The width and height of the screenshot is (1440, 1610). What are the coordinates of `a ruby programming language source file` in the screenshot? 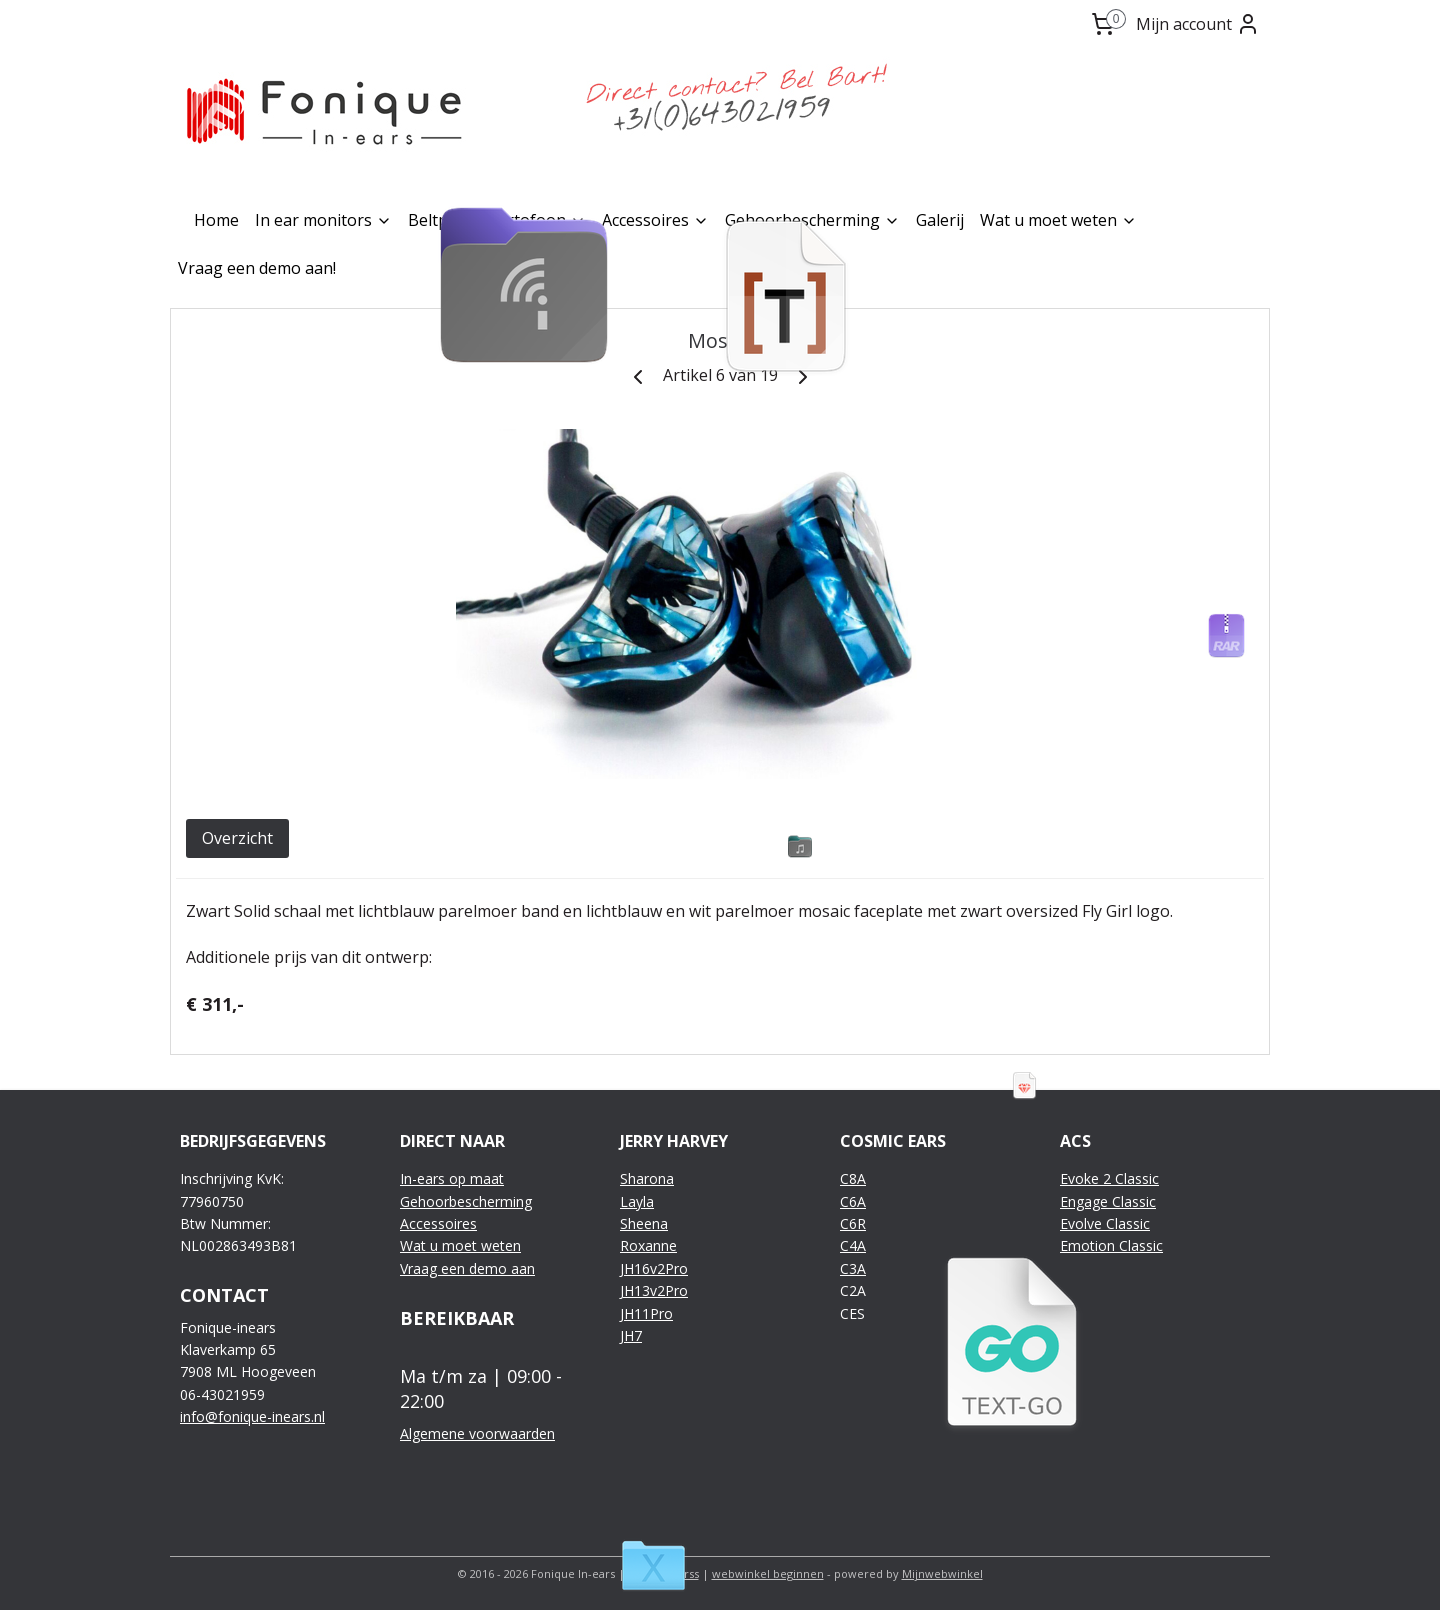 It's located at (1024, 1085).